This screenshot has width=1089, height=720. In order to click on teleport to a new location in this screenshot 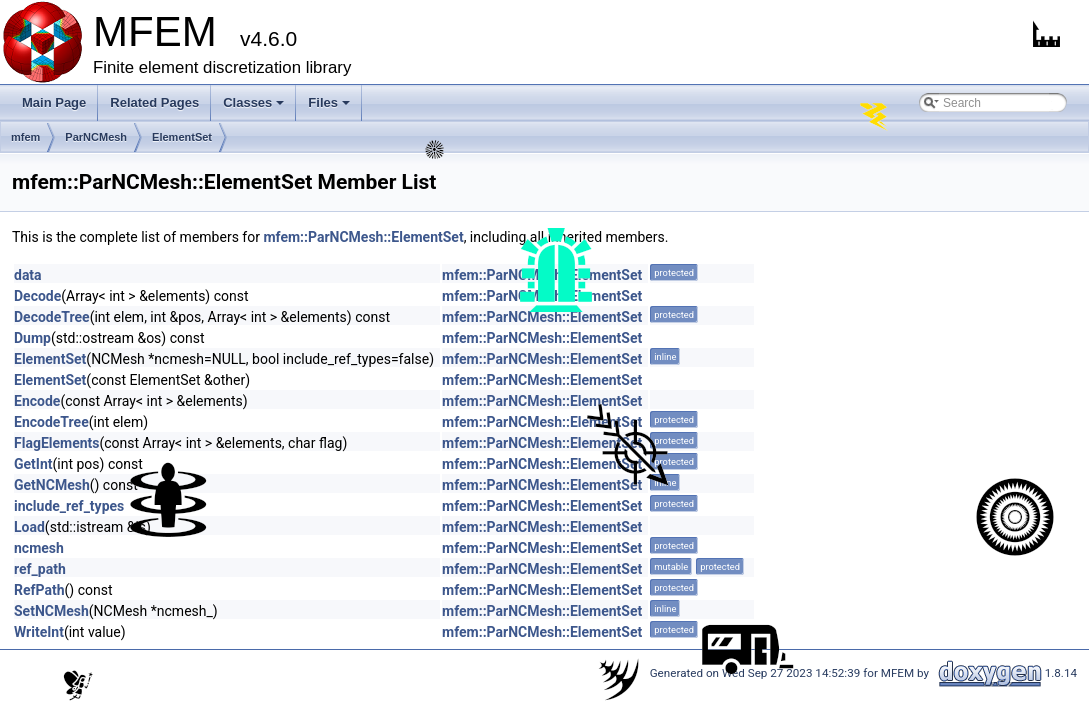, I will do `click(168, 501)`.